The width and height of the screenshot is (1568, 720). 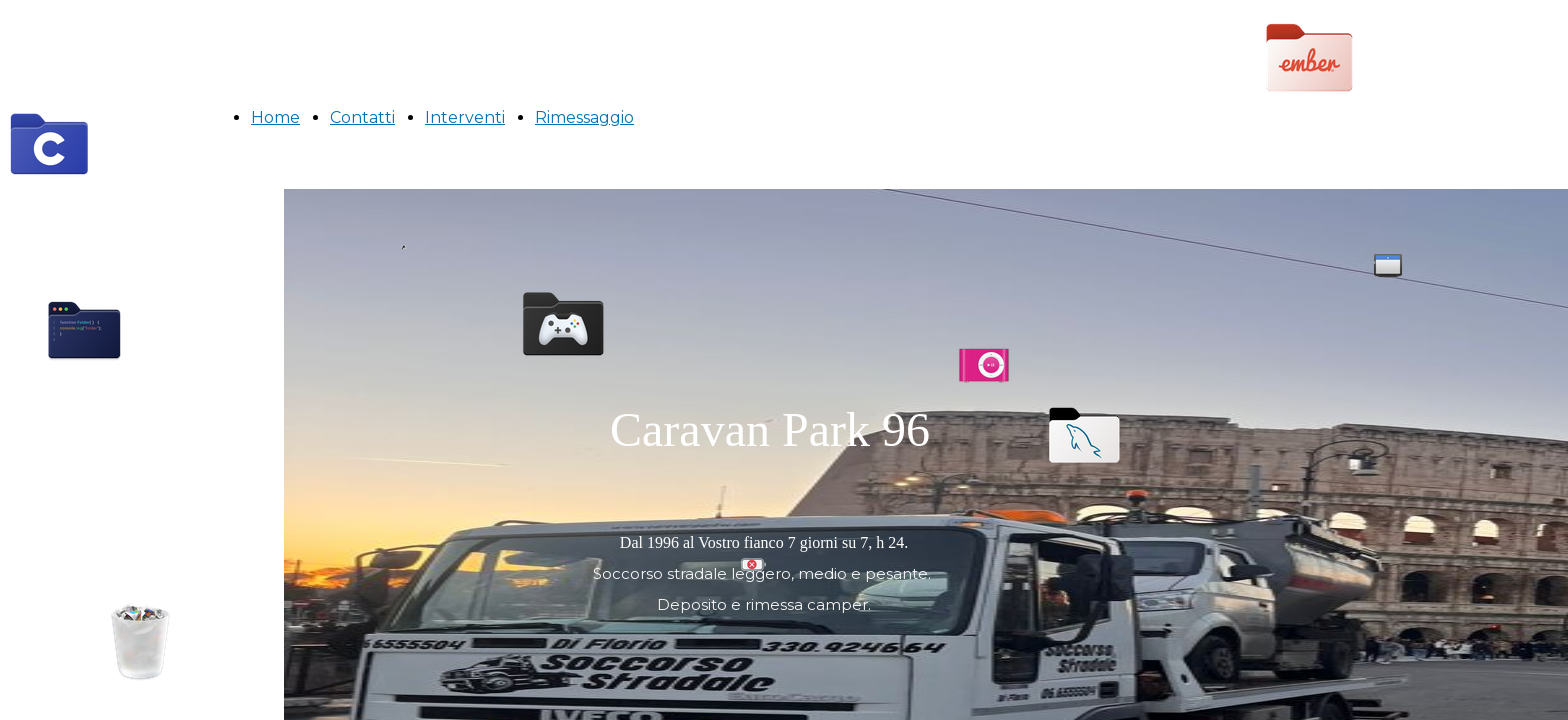 I want to click on open microsoft games folder, so click(x=563, y=326).